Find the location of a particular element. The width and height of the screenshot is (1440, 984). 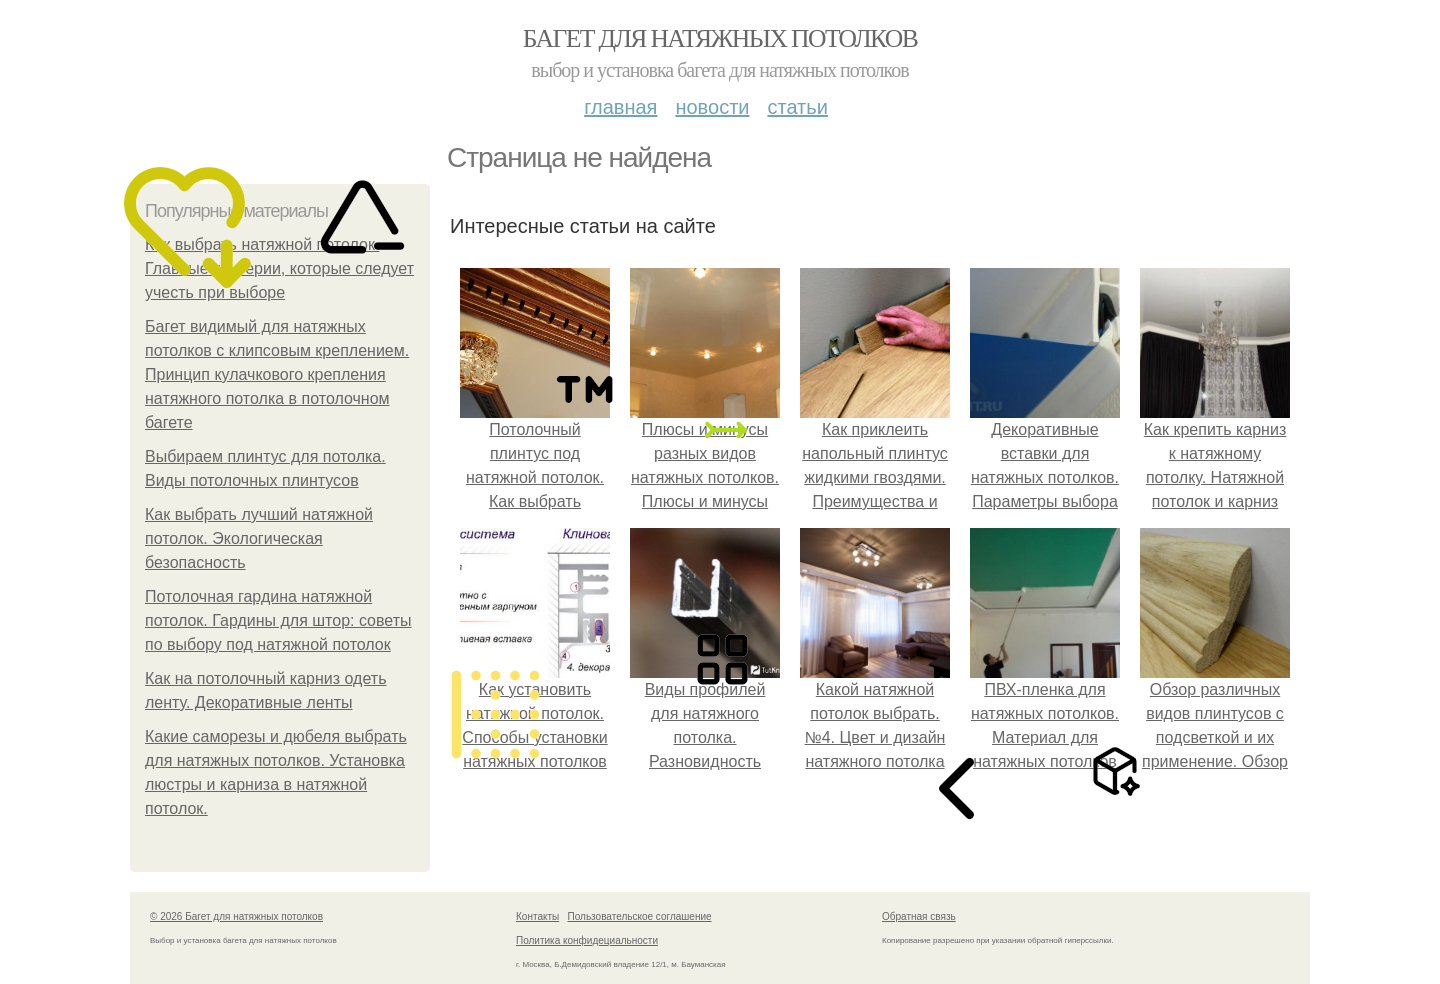

view items in grid layout is located at coordinates (722, 659).